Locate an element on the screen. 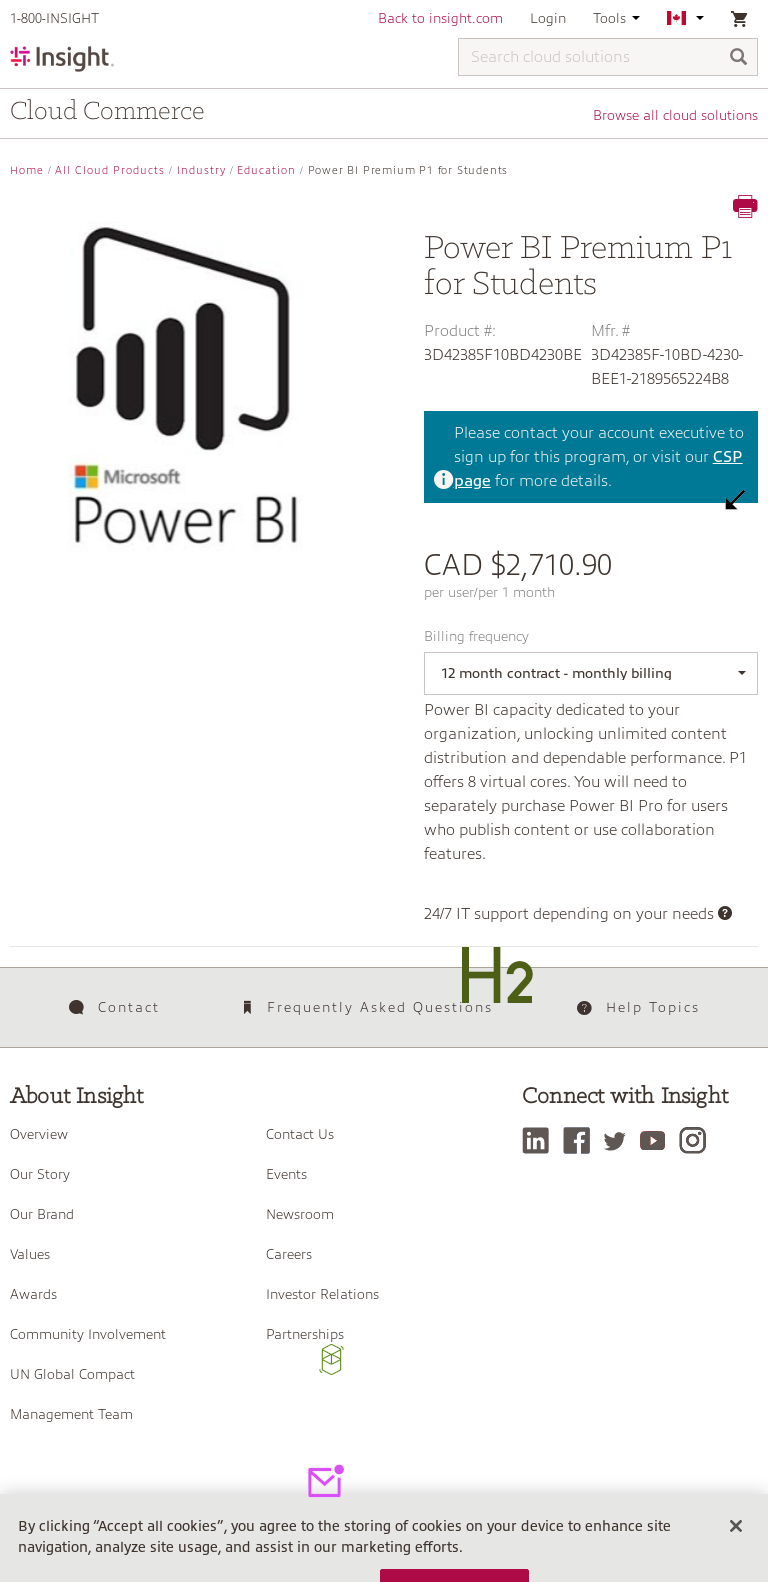 This screenshot has width=768, height=1582. indicates unread mail or messages is located at coordinates (324, 1482).